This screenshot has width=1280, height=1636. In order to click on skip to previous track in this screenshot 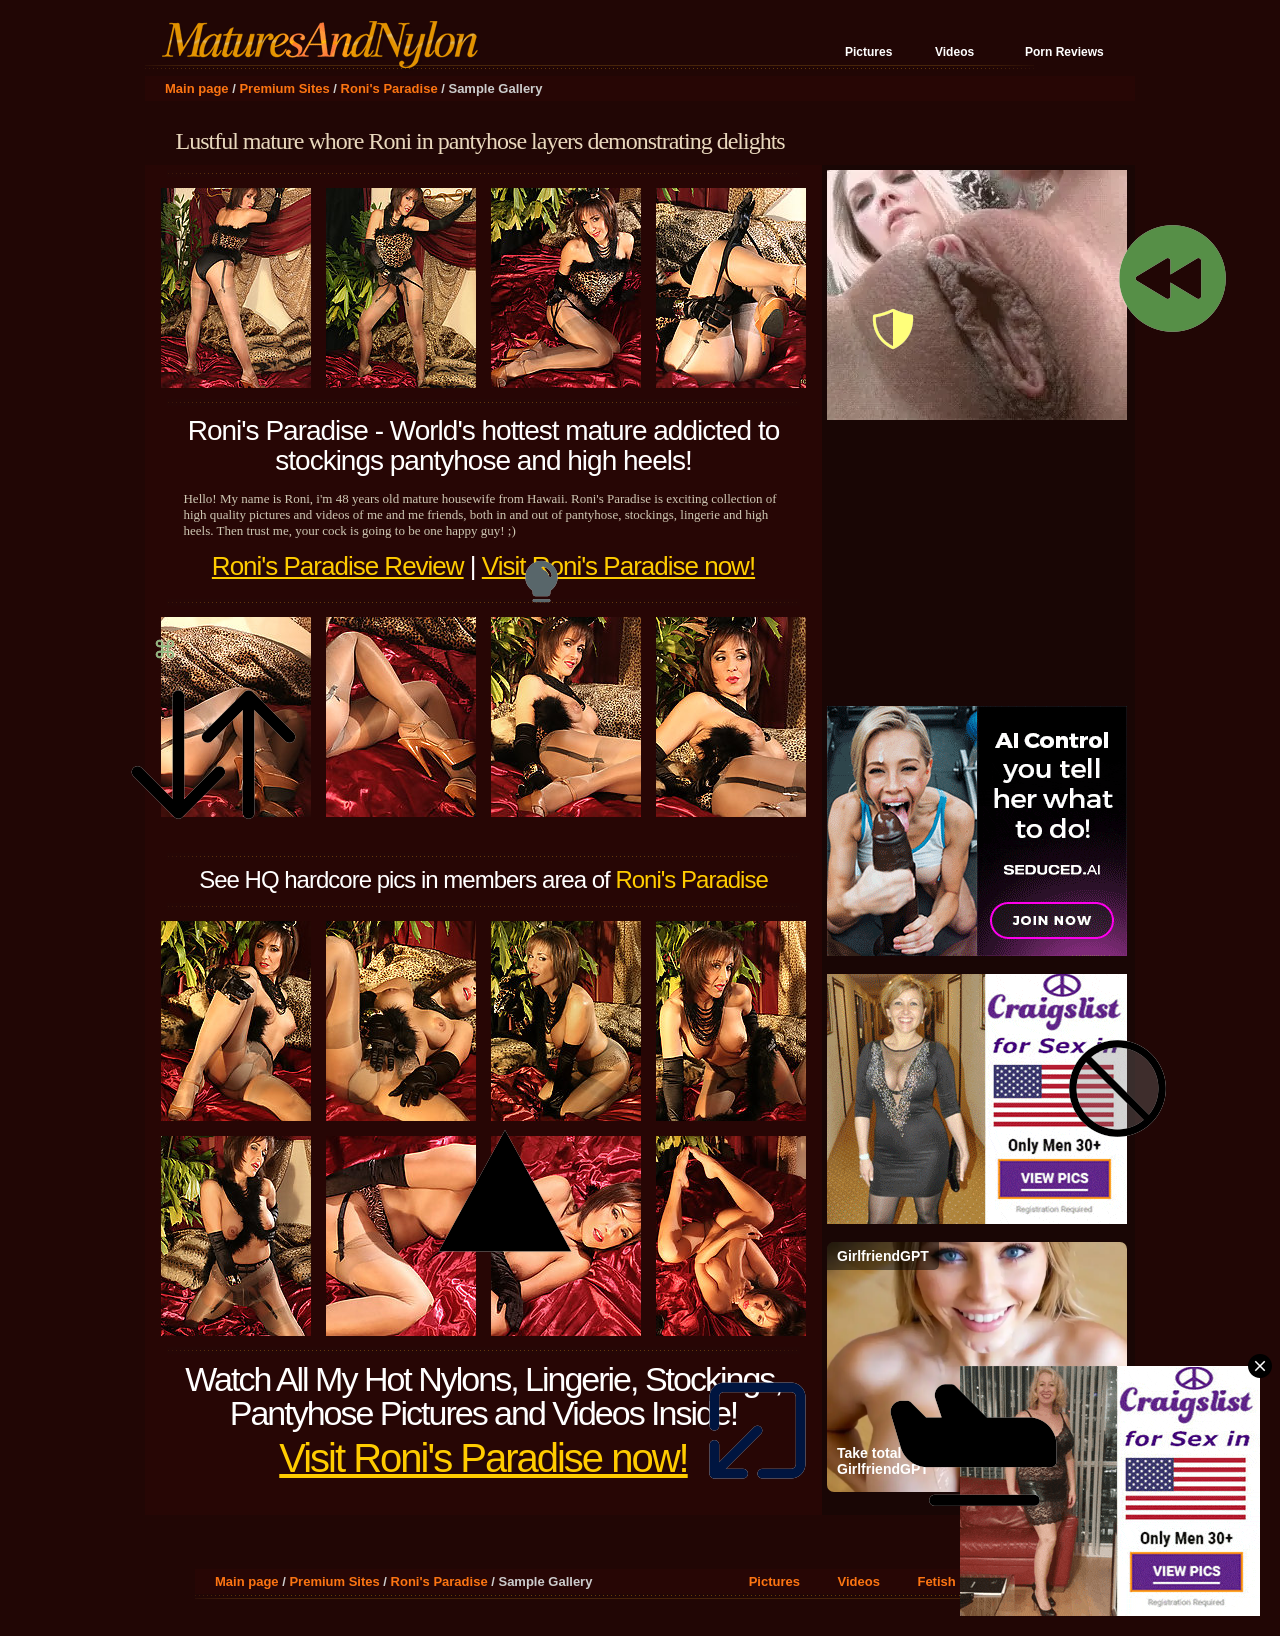, I will do `click(1172, 278)`.